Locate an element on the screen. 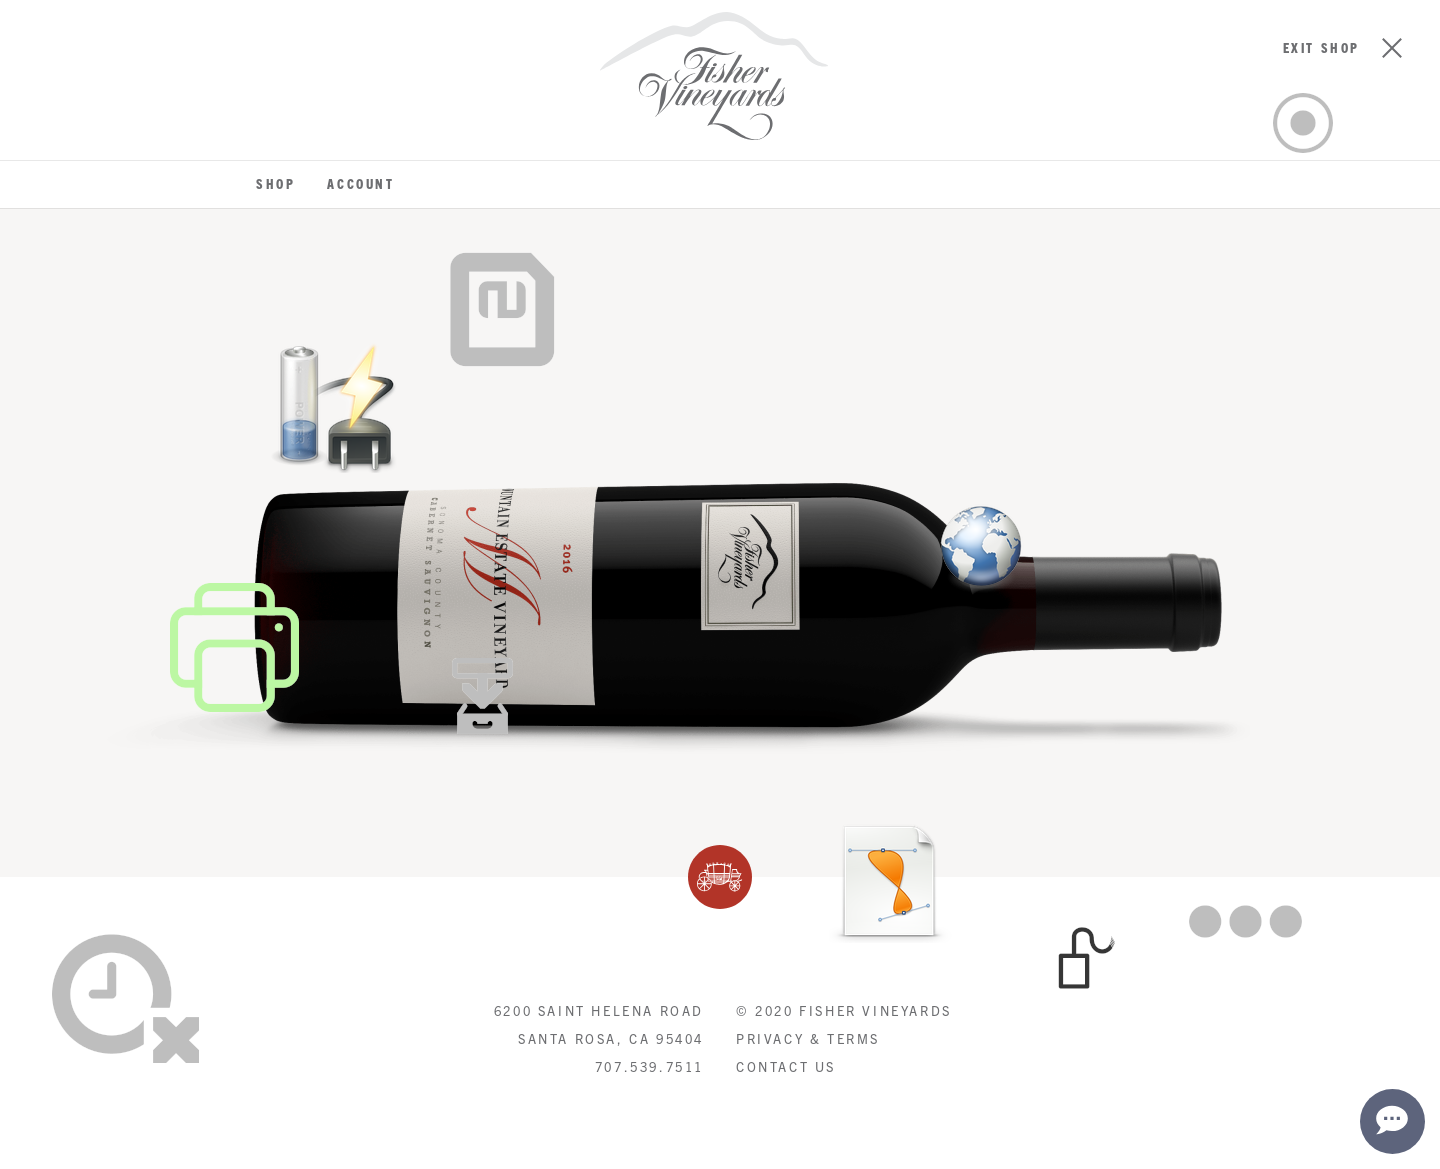 The height and width of the screenshot is (1169, 1440). indicates a selected radio button option is located at coordinates (1303, 123).